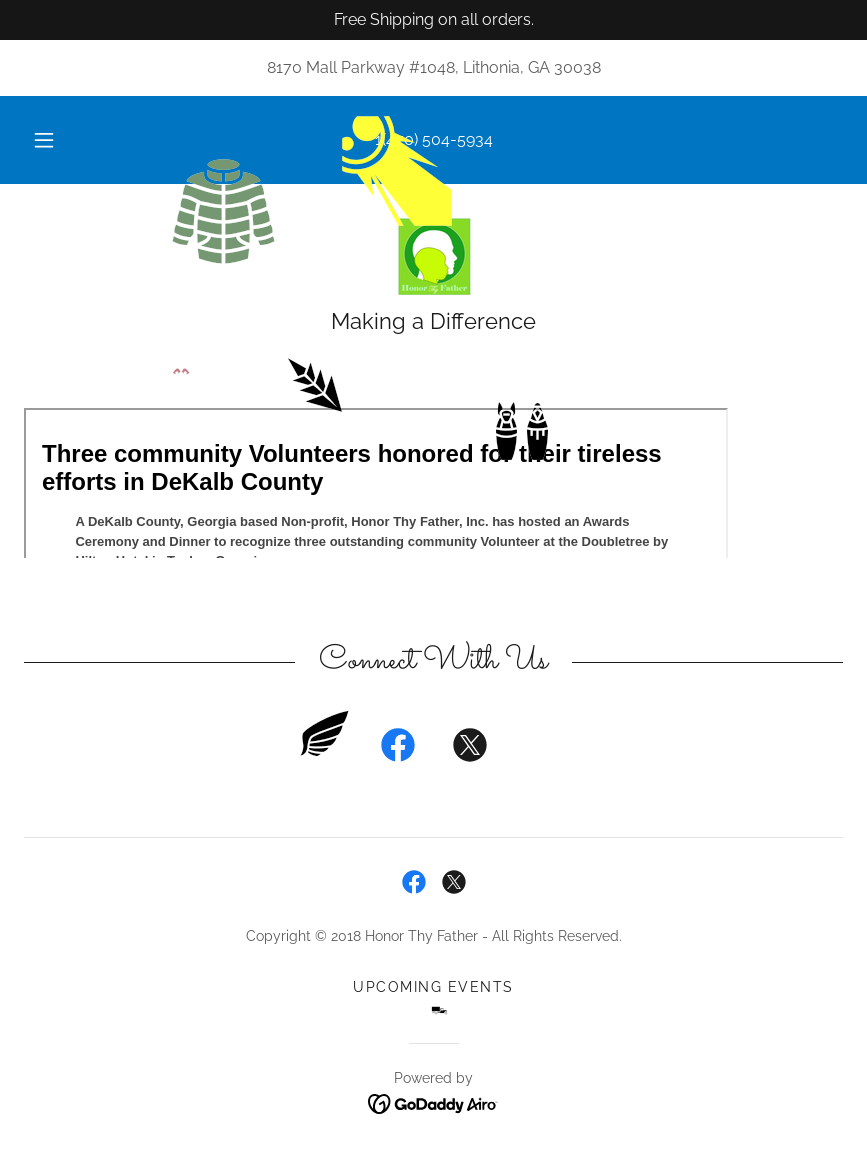  Describe the element at coordinates (315, 385) in the screenshot. I see `indicates speed or rapid movement` at that location.